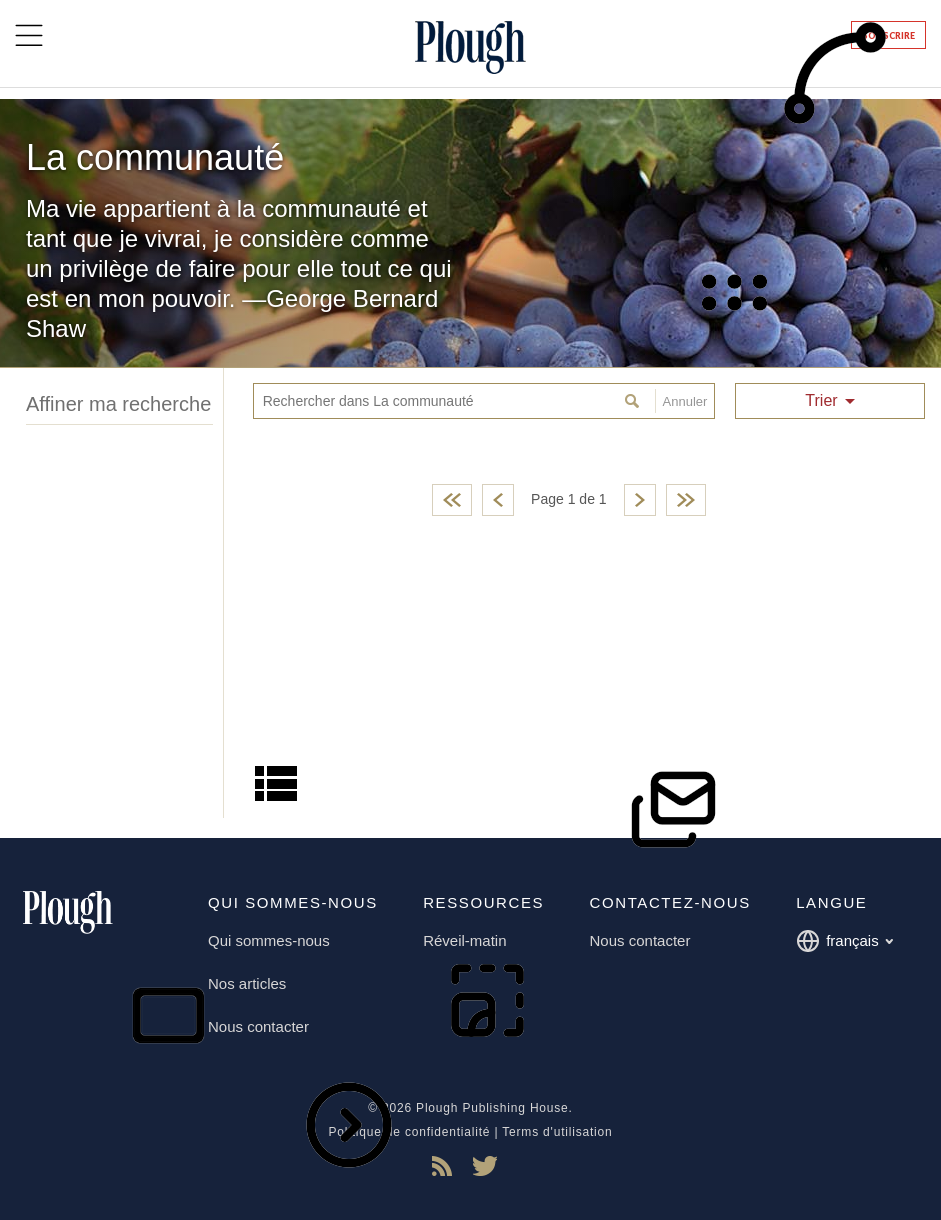 The height and width of the screenshot is (1220, 941). I want to click on crop image to 5:4 aspect ratio, so click(168, 1015).